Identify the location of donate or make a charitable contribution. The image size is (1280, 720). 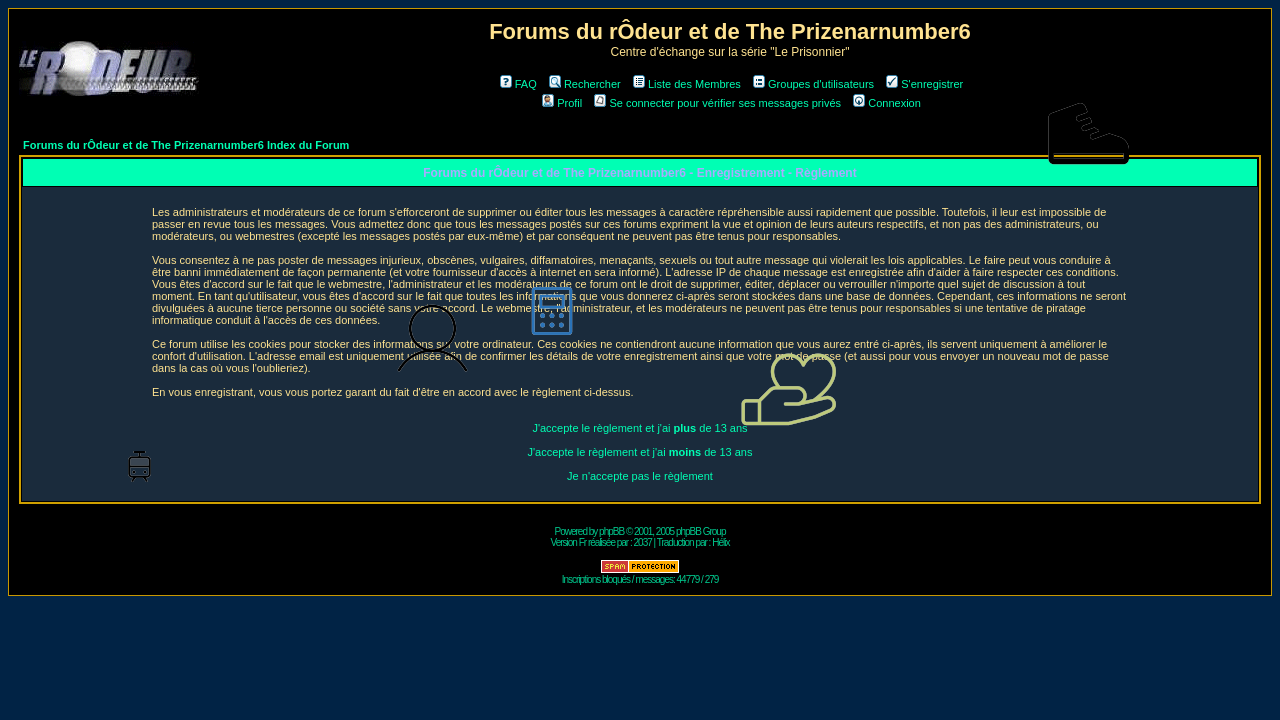
(792, 391).